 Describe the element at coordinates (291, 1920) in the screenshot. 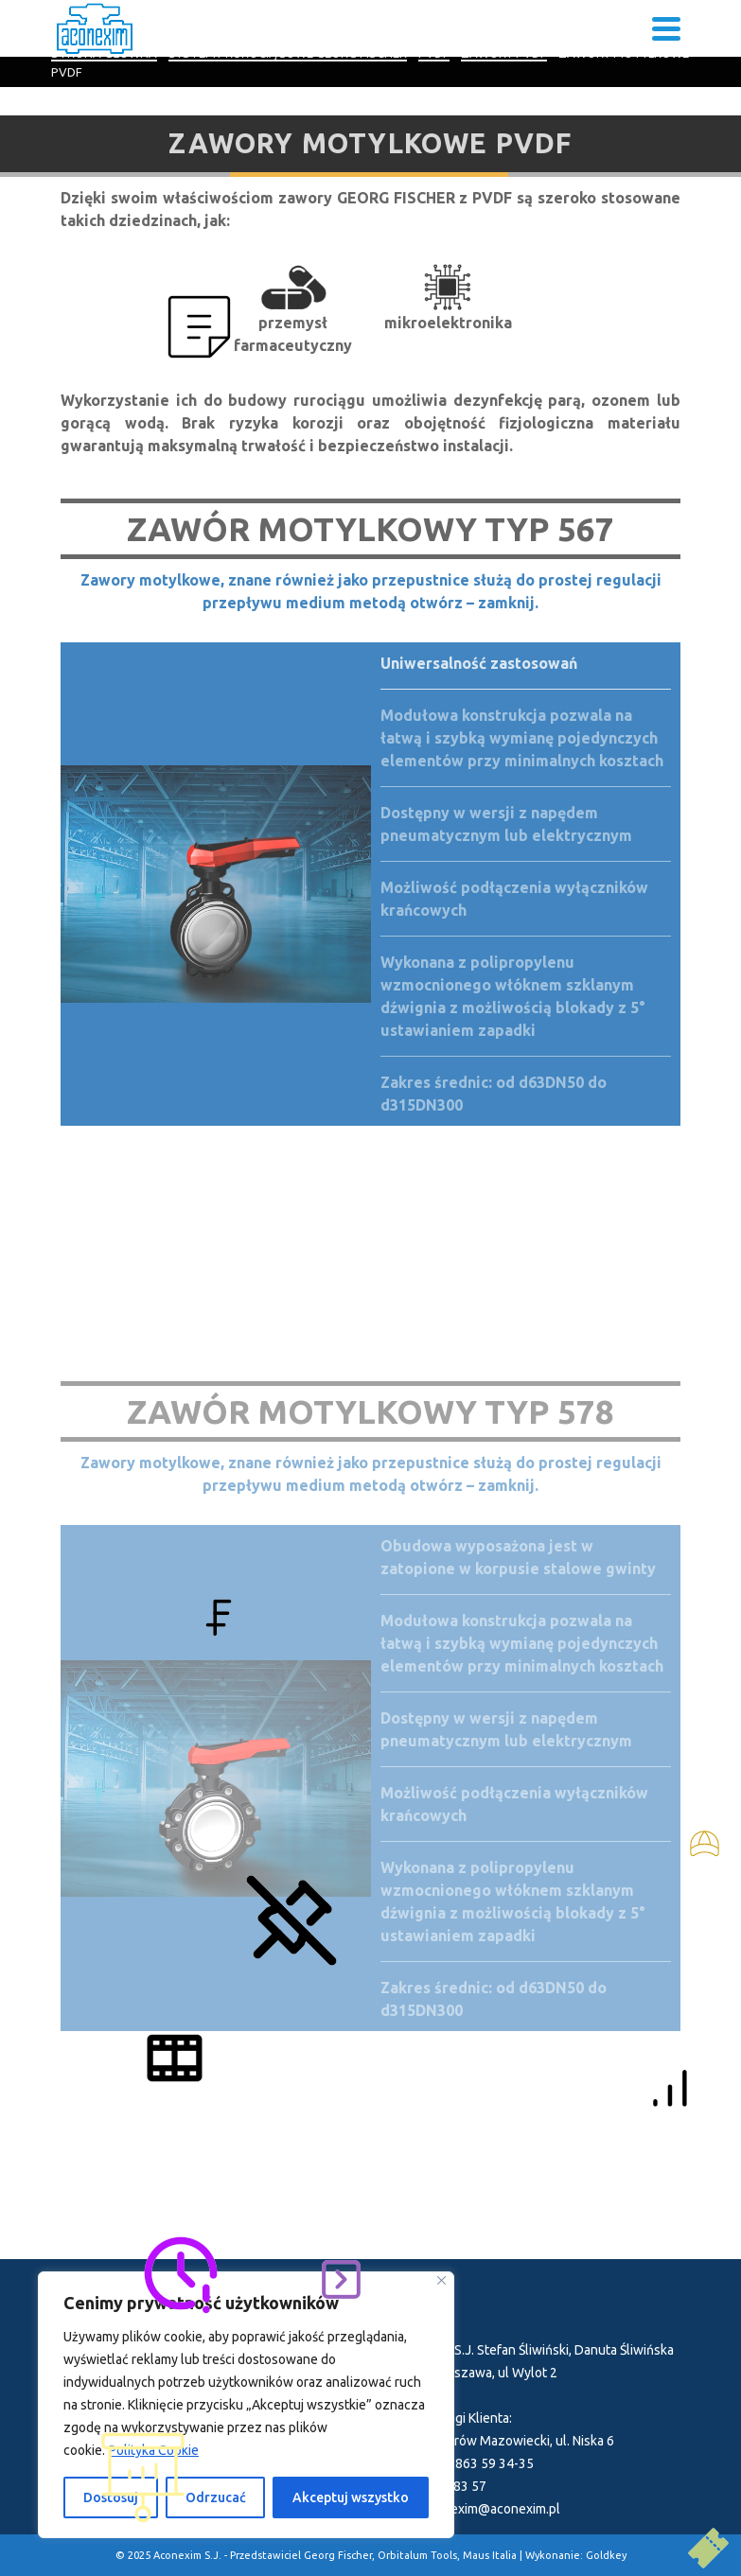

I see `unpin this item` at that location.